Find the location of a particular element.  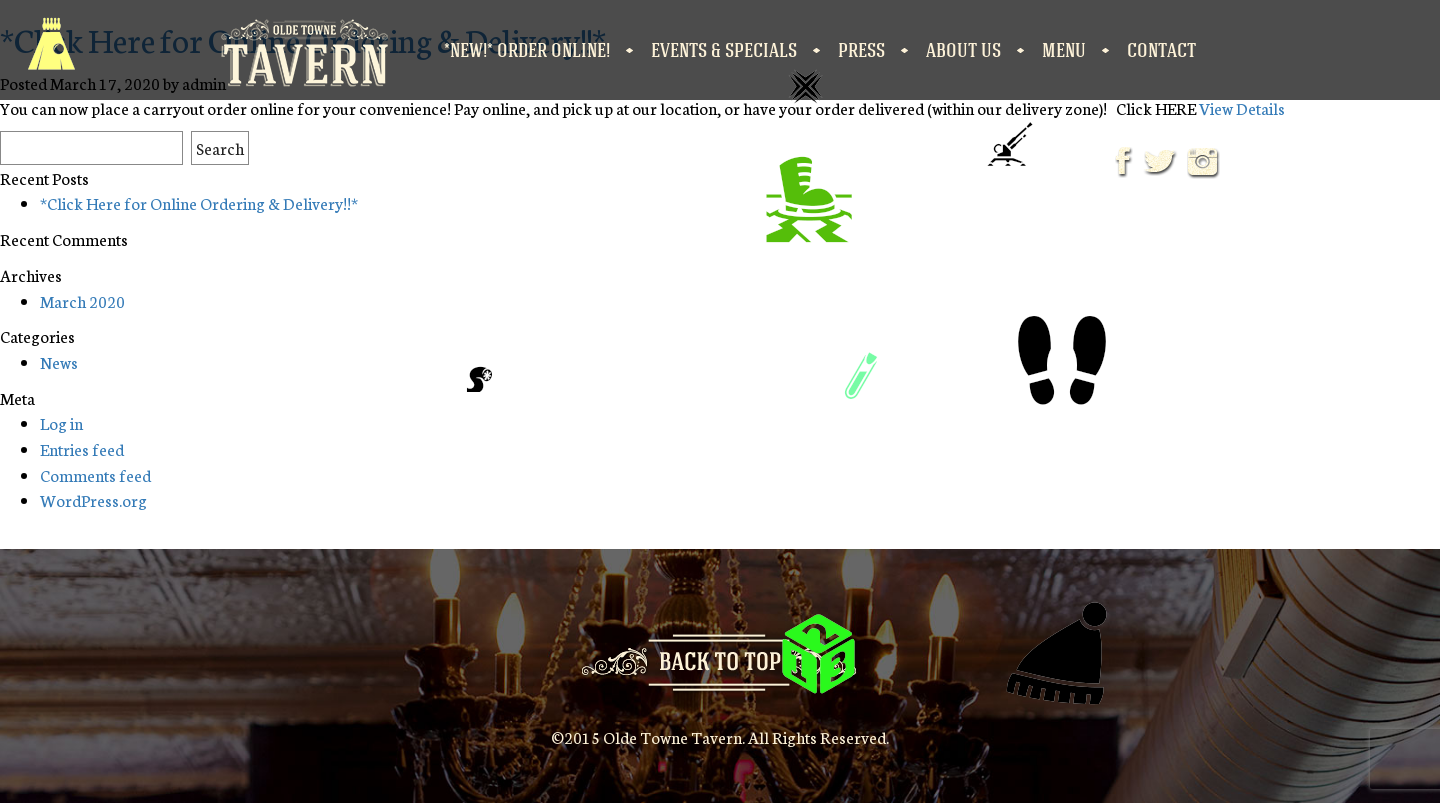

a decorative cross or star emblem for game UI is located at coordinates (805, 86).